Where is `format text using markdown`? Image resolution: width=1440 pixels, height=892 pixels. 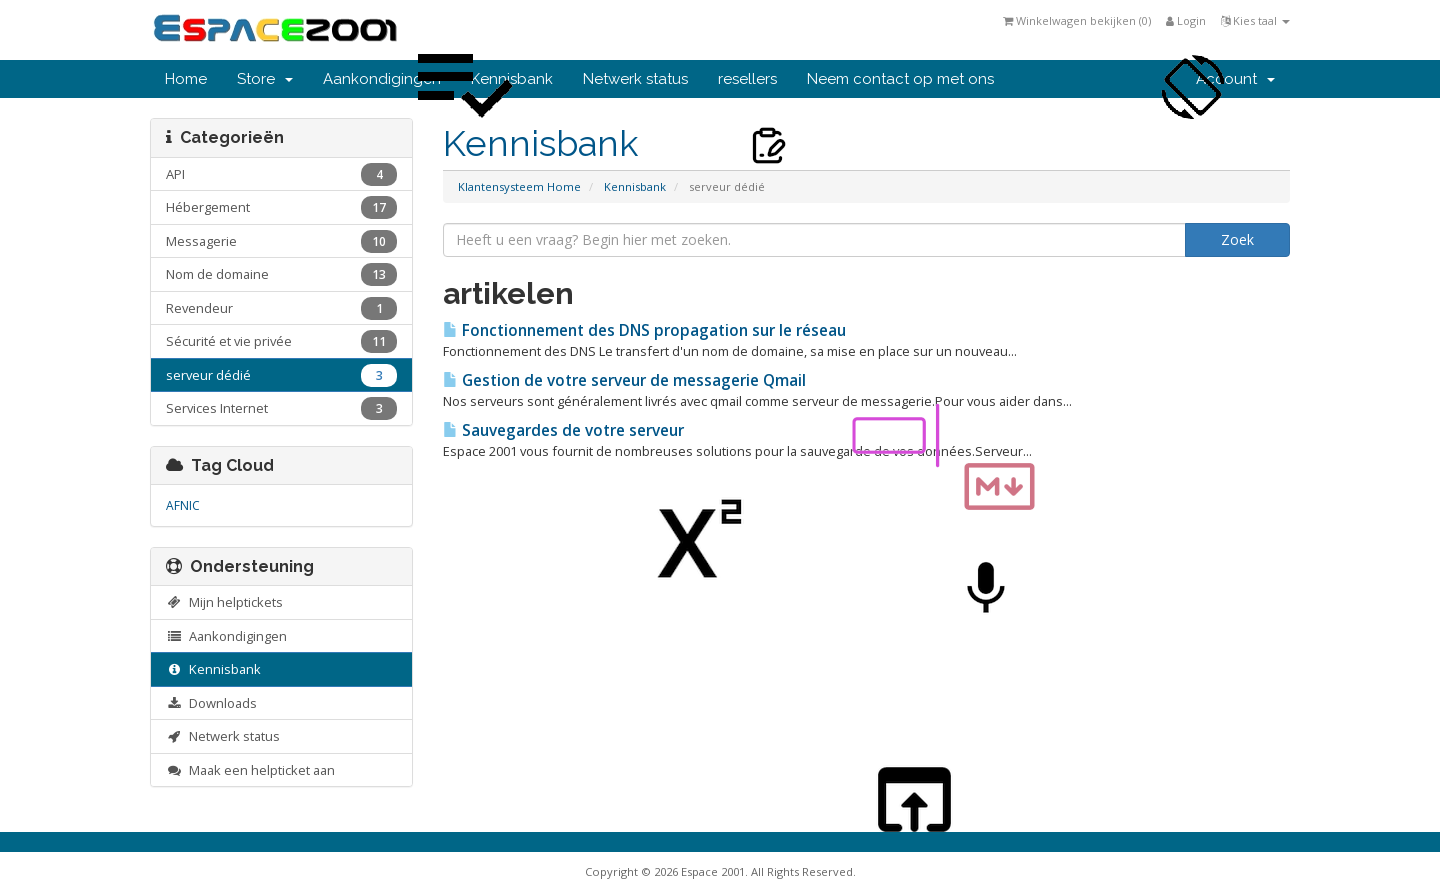 format text using markdown is located at coordinates (999, 486).